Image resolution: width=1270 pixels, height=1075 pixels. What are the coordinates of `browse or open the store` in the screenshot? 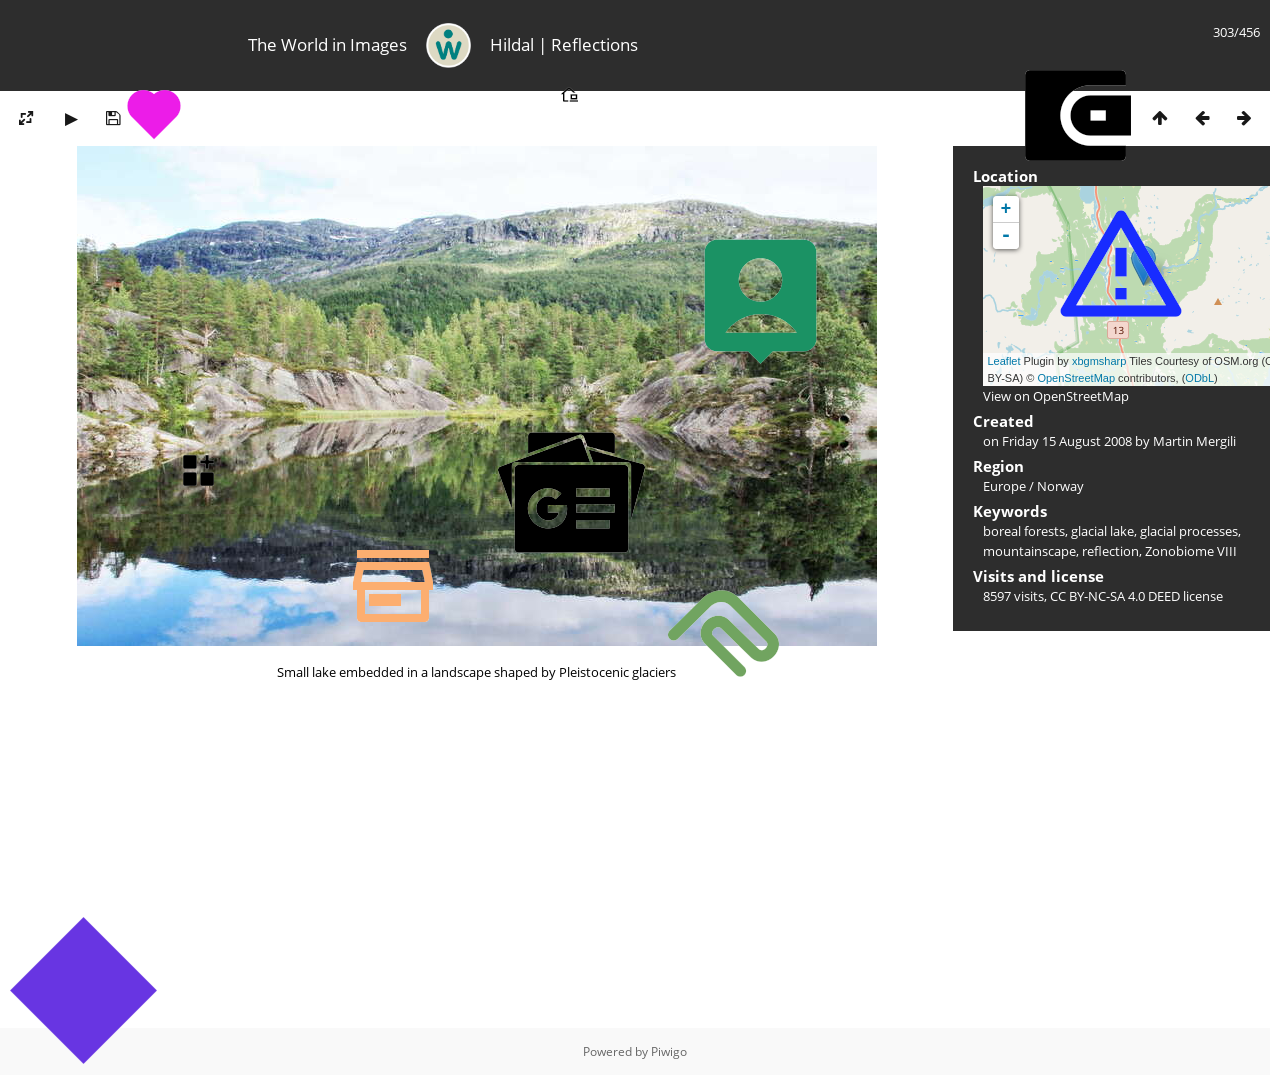 It's located at (393, 586).